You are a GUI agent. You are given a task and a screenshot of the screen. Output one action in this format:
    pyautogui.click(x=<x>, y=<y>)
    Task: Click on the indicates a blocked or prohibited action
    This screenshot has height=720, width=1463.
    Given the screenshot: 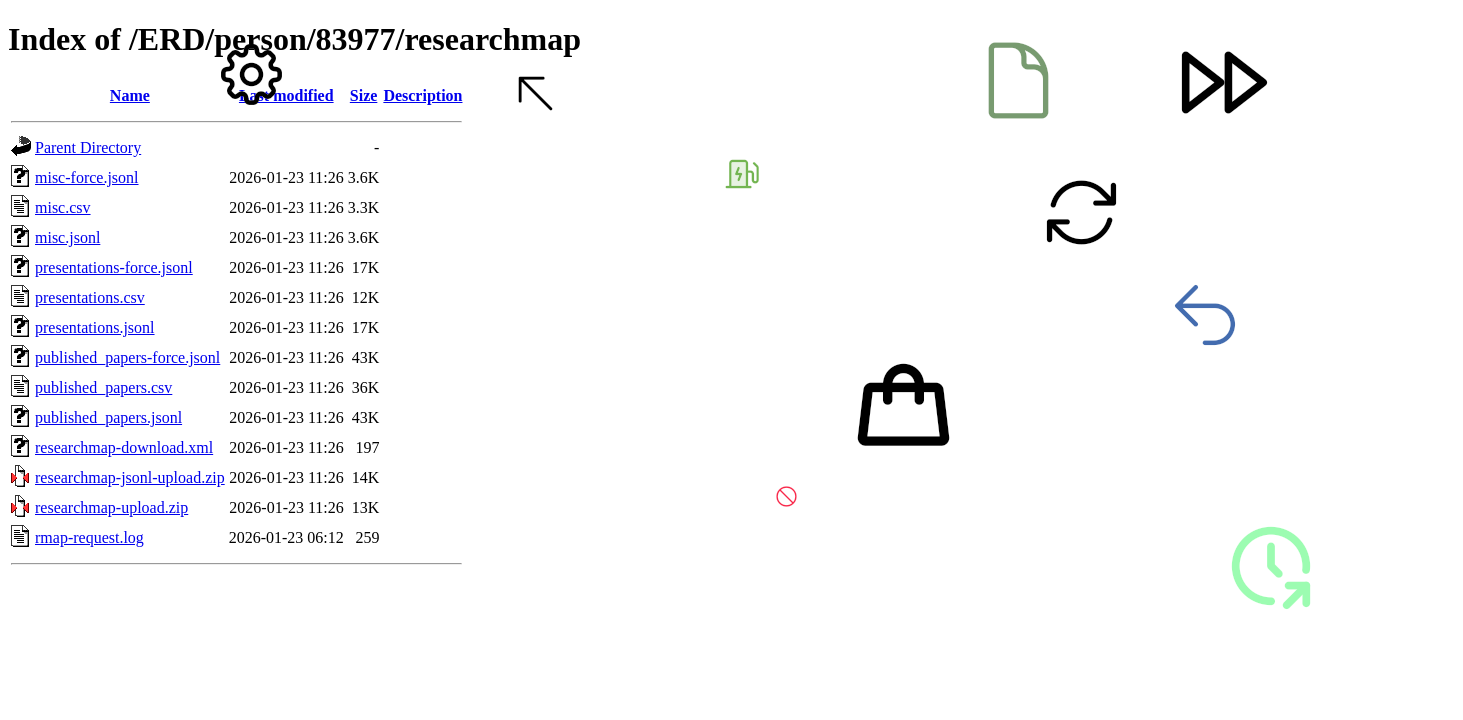 What is the action you would take?
    pyautogui.click(x=786, y=496)
    